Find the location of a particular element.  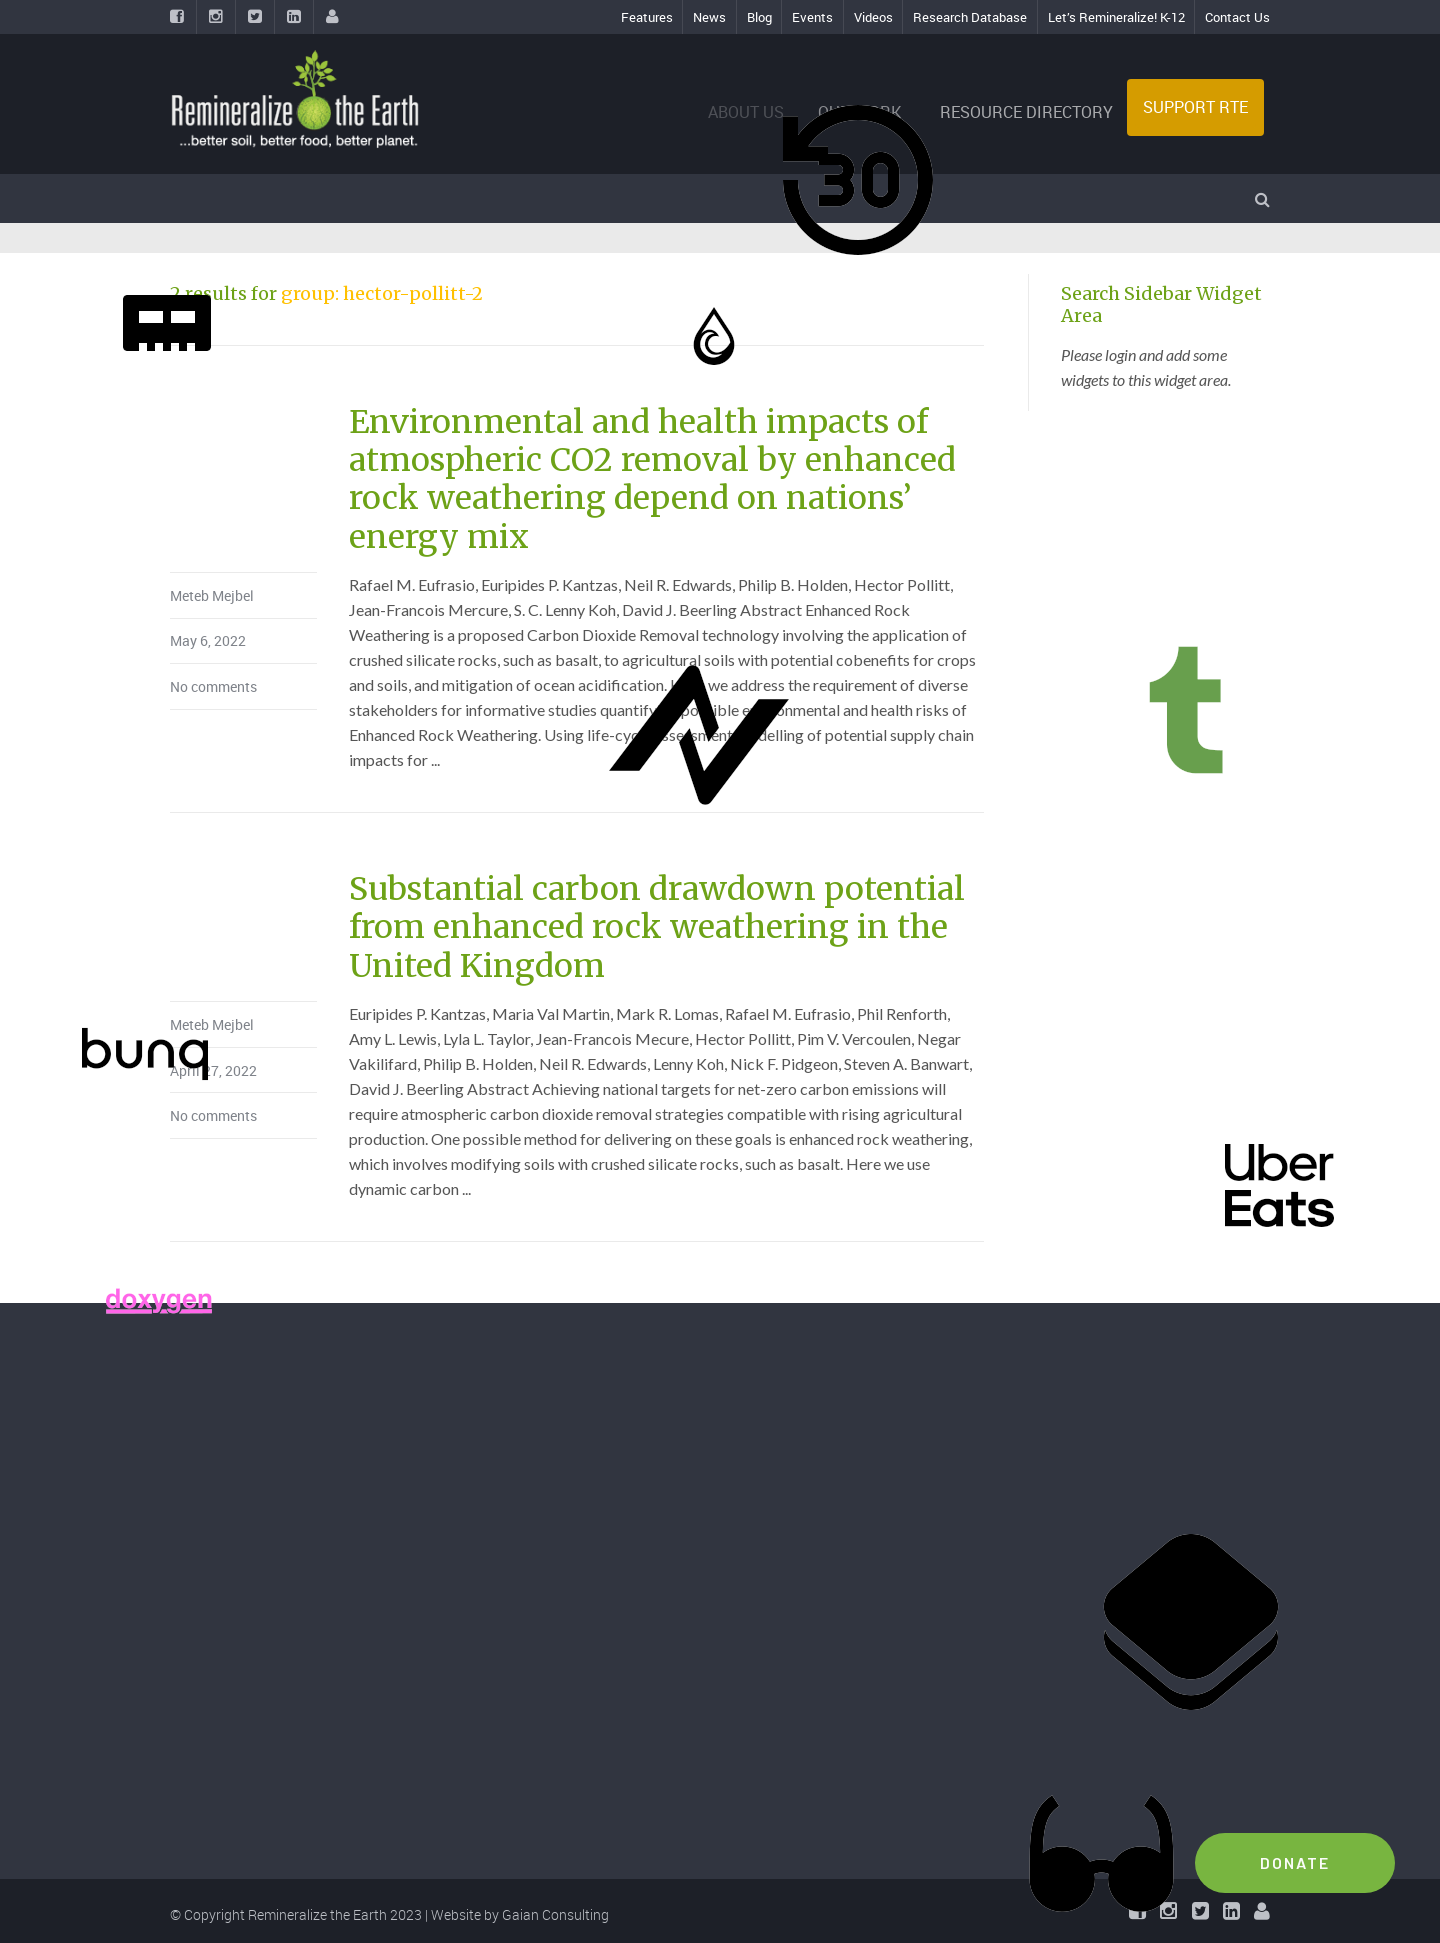

open the bunq banking app is located at coordinates (145, 1054).